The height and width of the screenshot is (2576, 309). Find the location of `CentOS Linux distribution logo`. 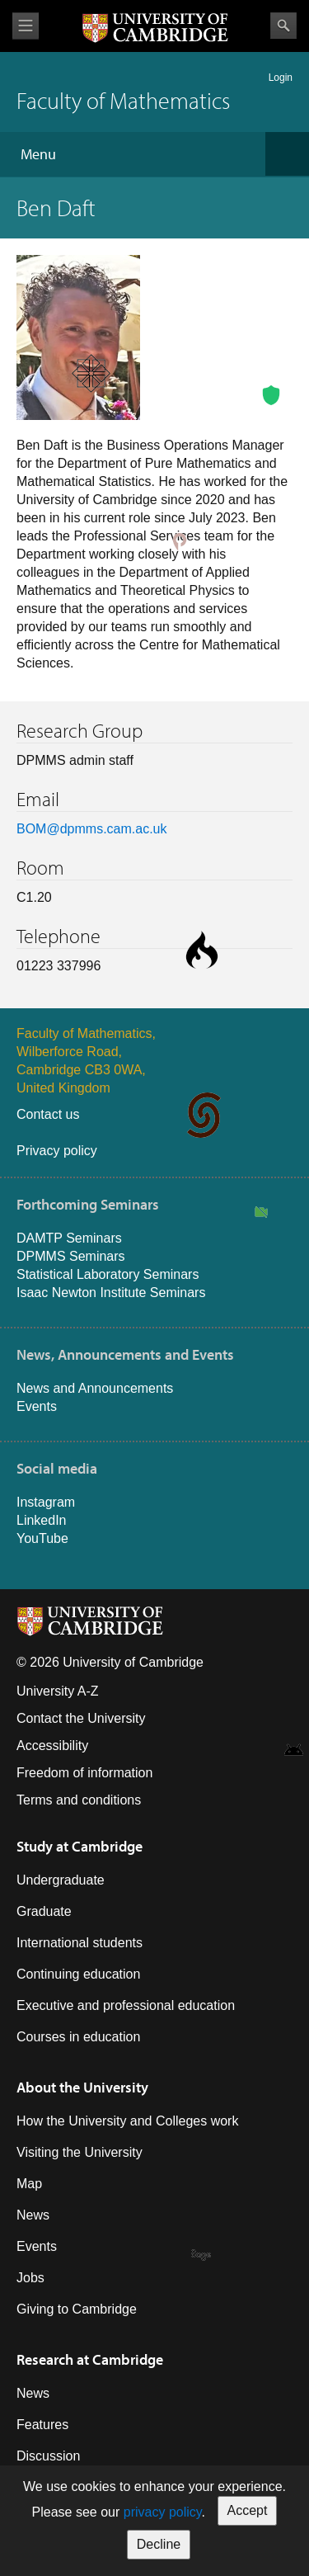

CentOS Linux distribution logo is located at coordinates (91, 373).